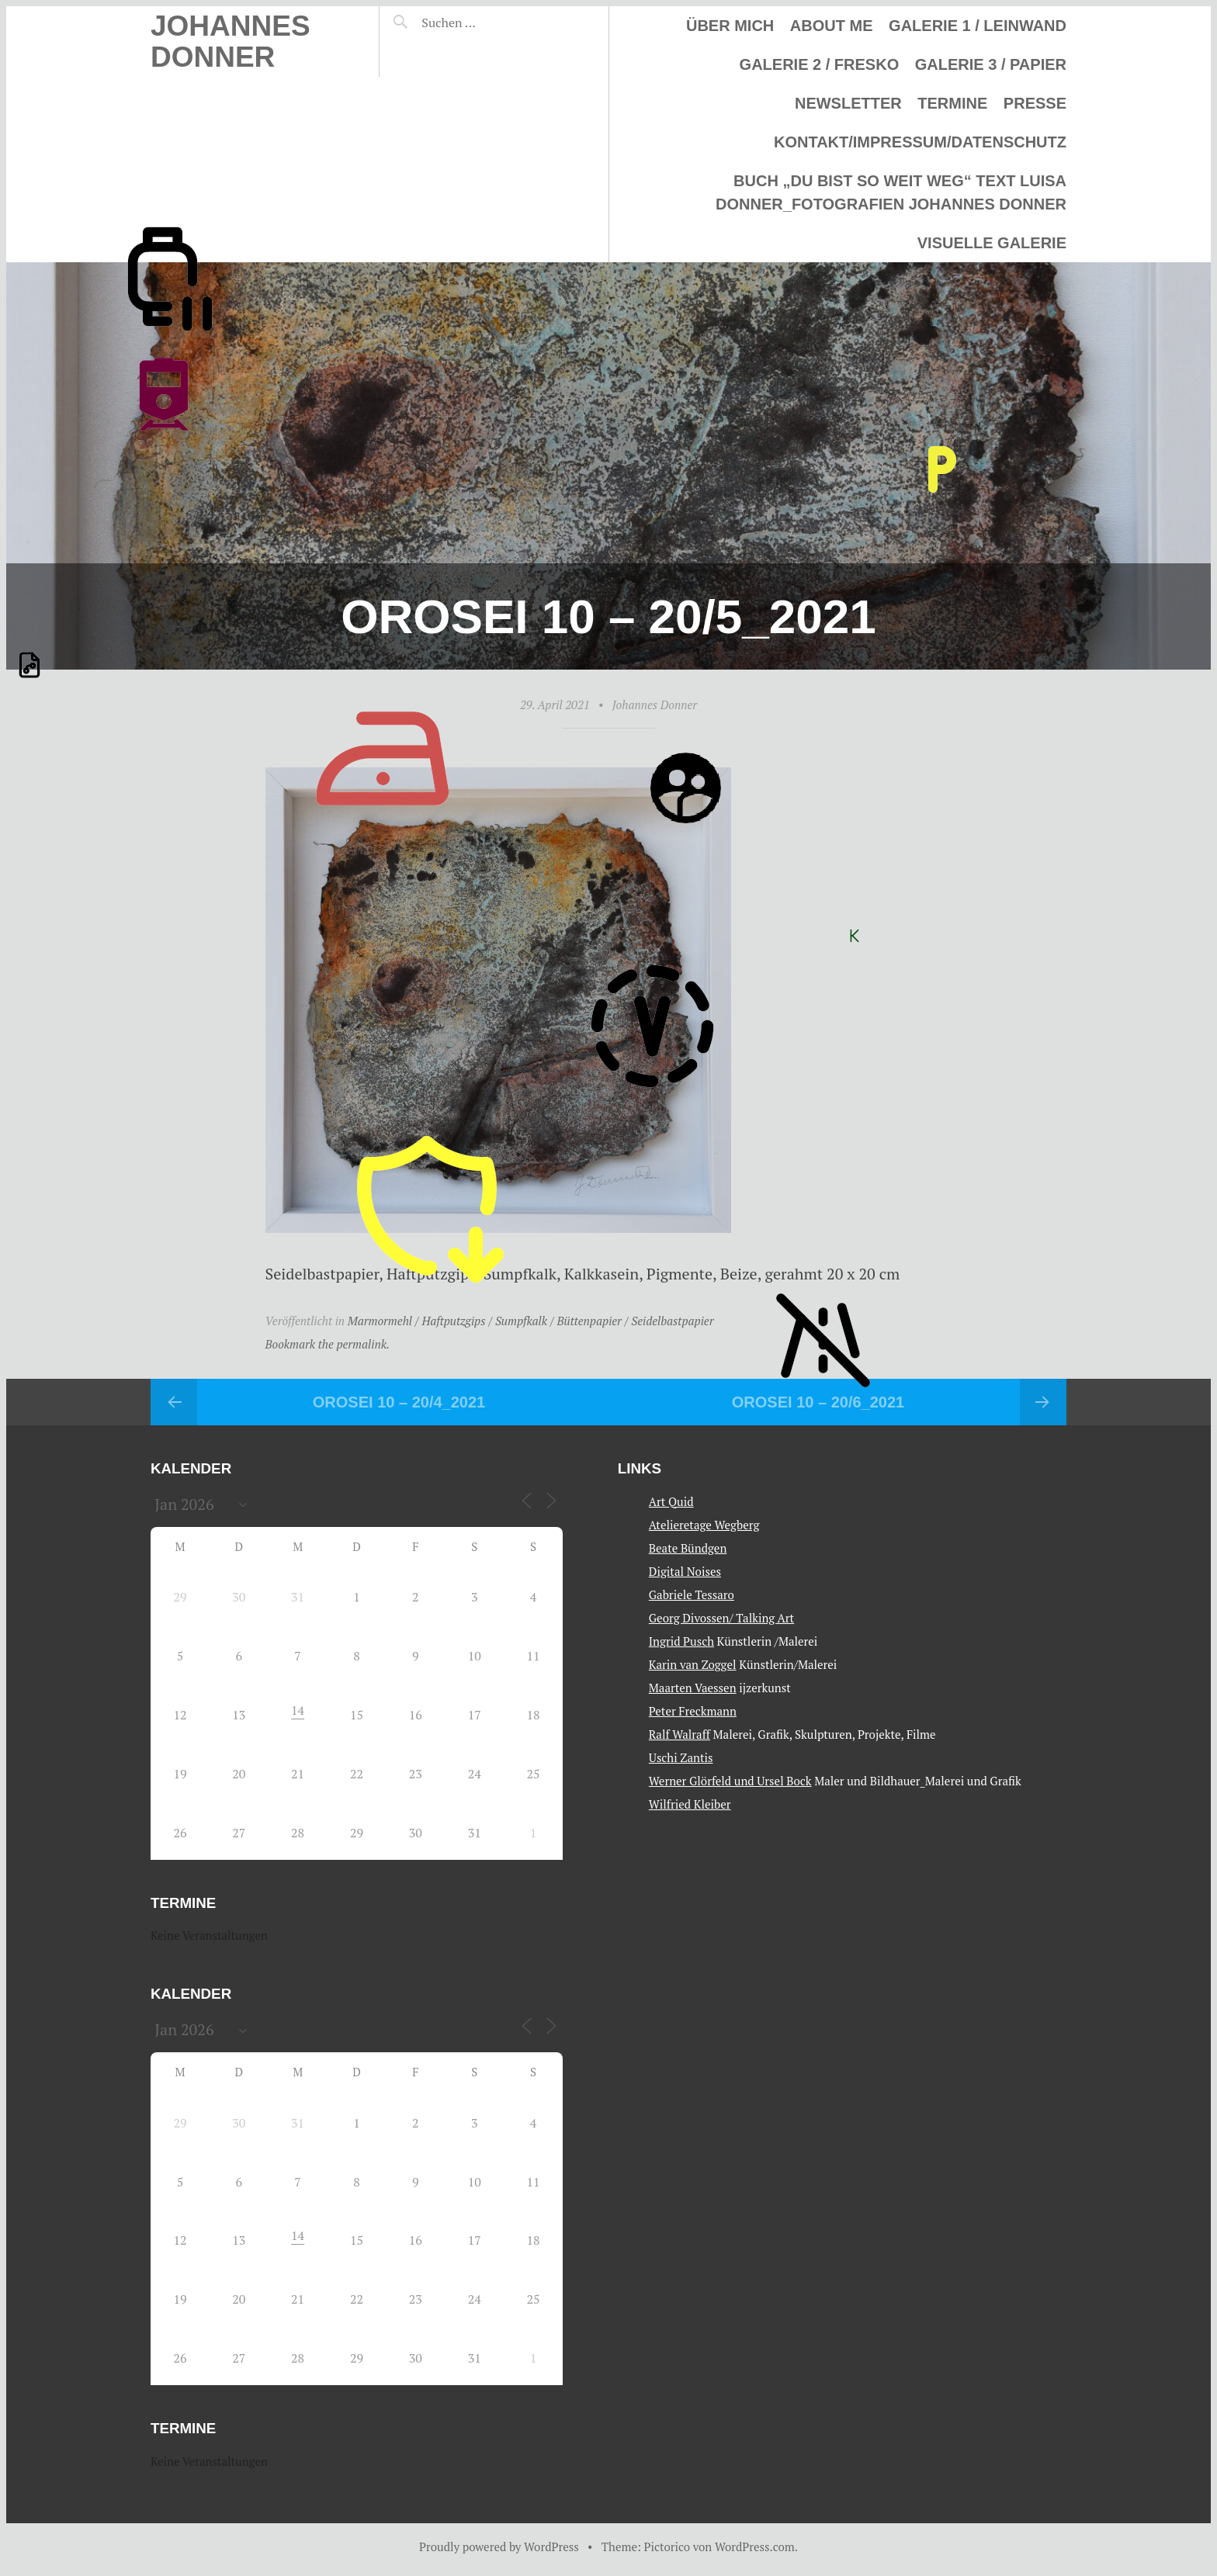  Describe the element at coordinates (383, 758) in the screenshot. I see `iron clothing or fabric care` at that location.